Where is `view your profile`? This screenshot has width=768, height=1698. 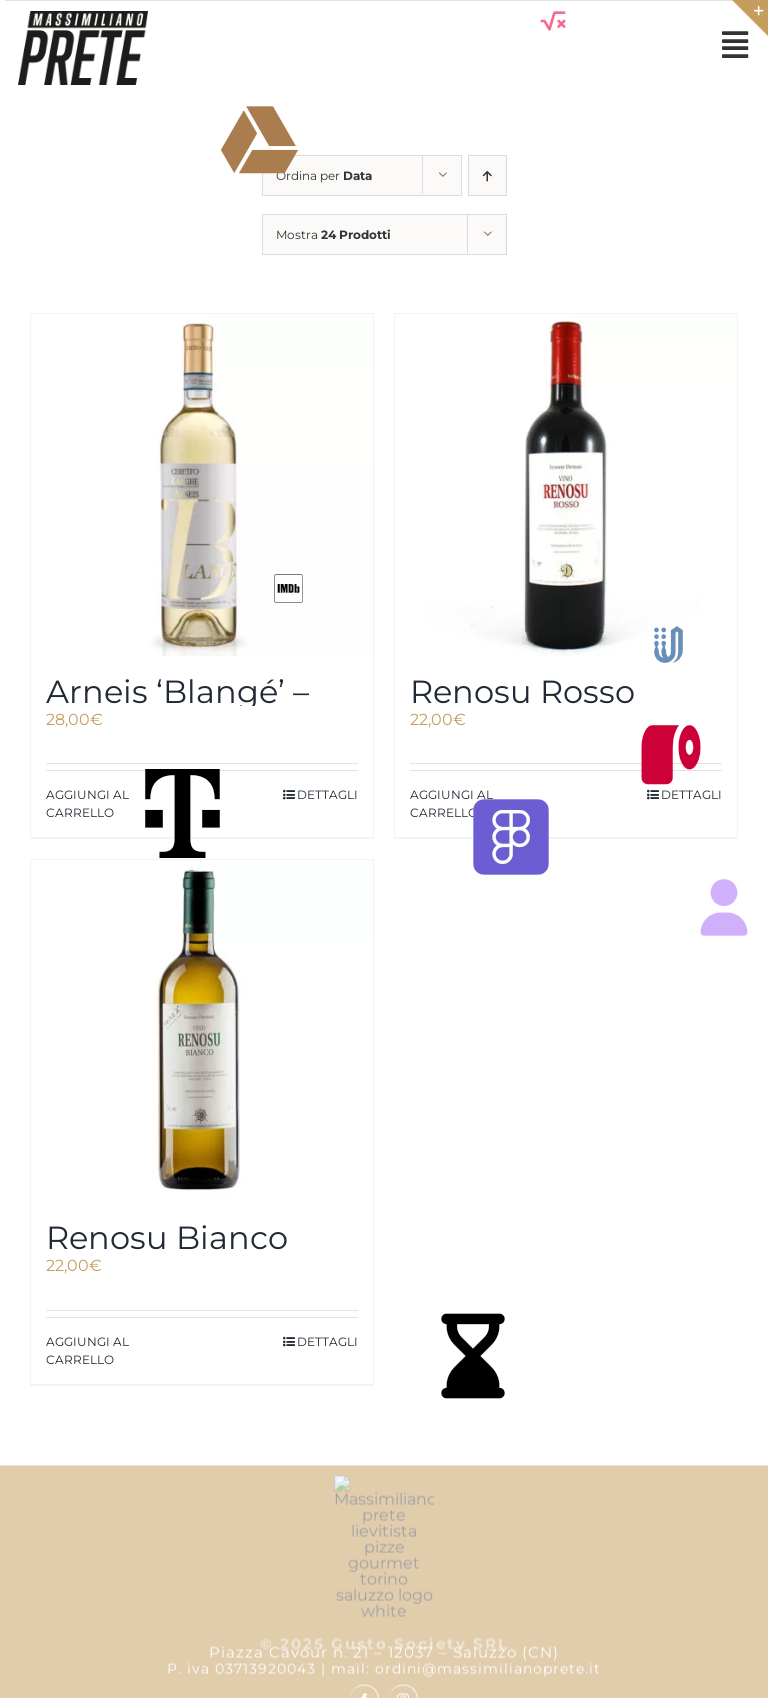 view your profile is located at coordinates (724, 907).